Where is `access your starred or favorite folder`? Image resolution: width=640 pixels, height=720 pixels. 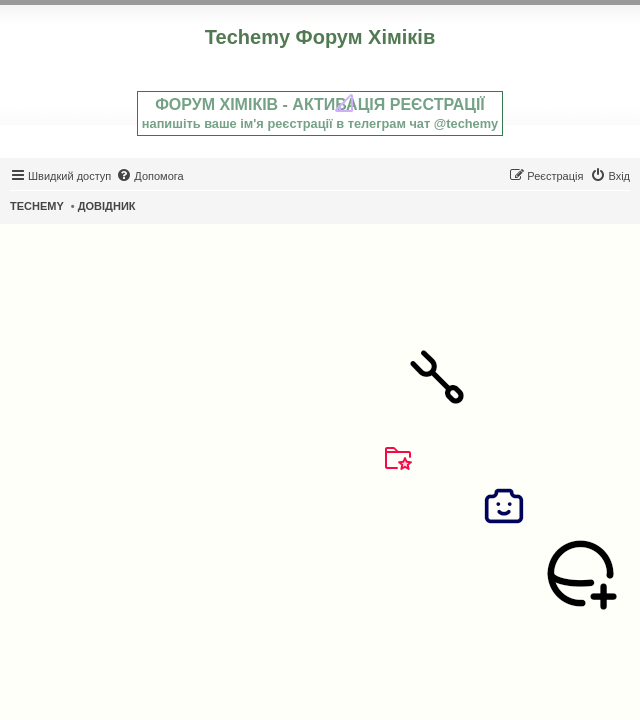
access your starred or favorite folder is located at coordinates (398, 458).